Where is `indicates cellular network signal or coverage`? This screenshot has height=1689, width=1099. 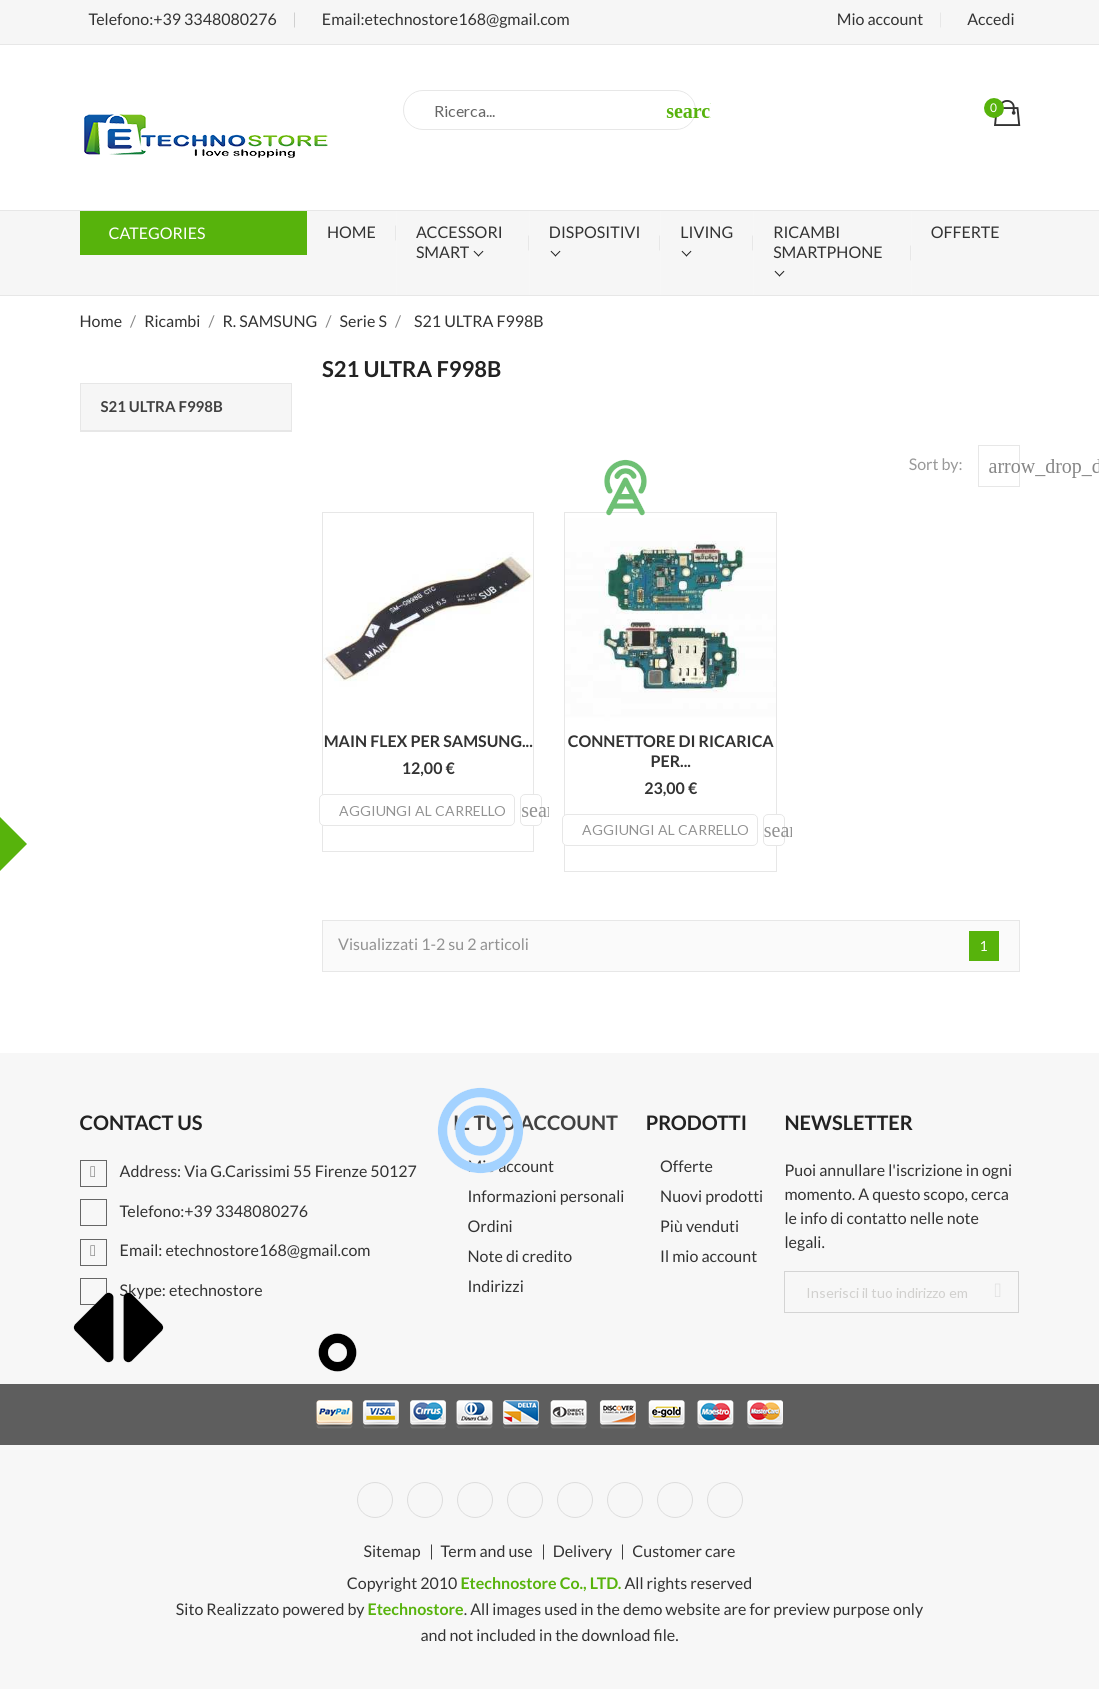 indicates cellular network signal or coverage is located at coordinates (625, 488).